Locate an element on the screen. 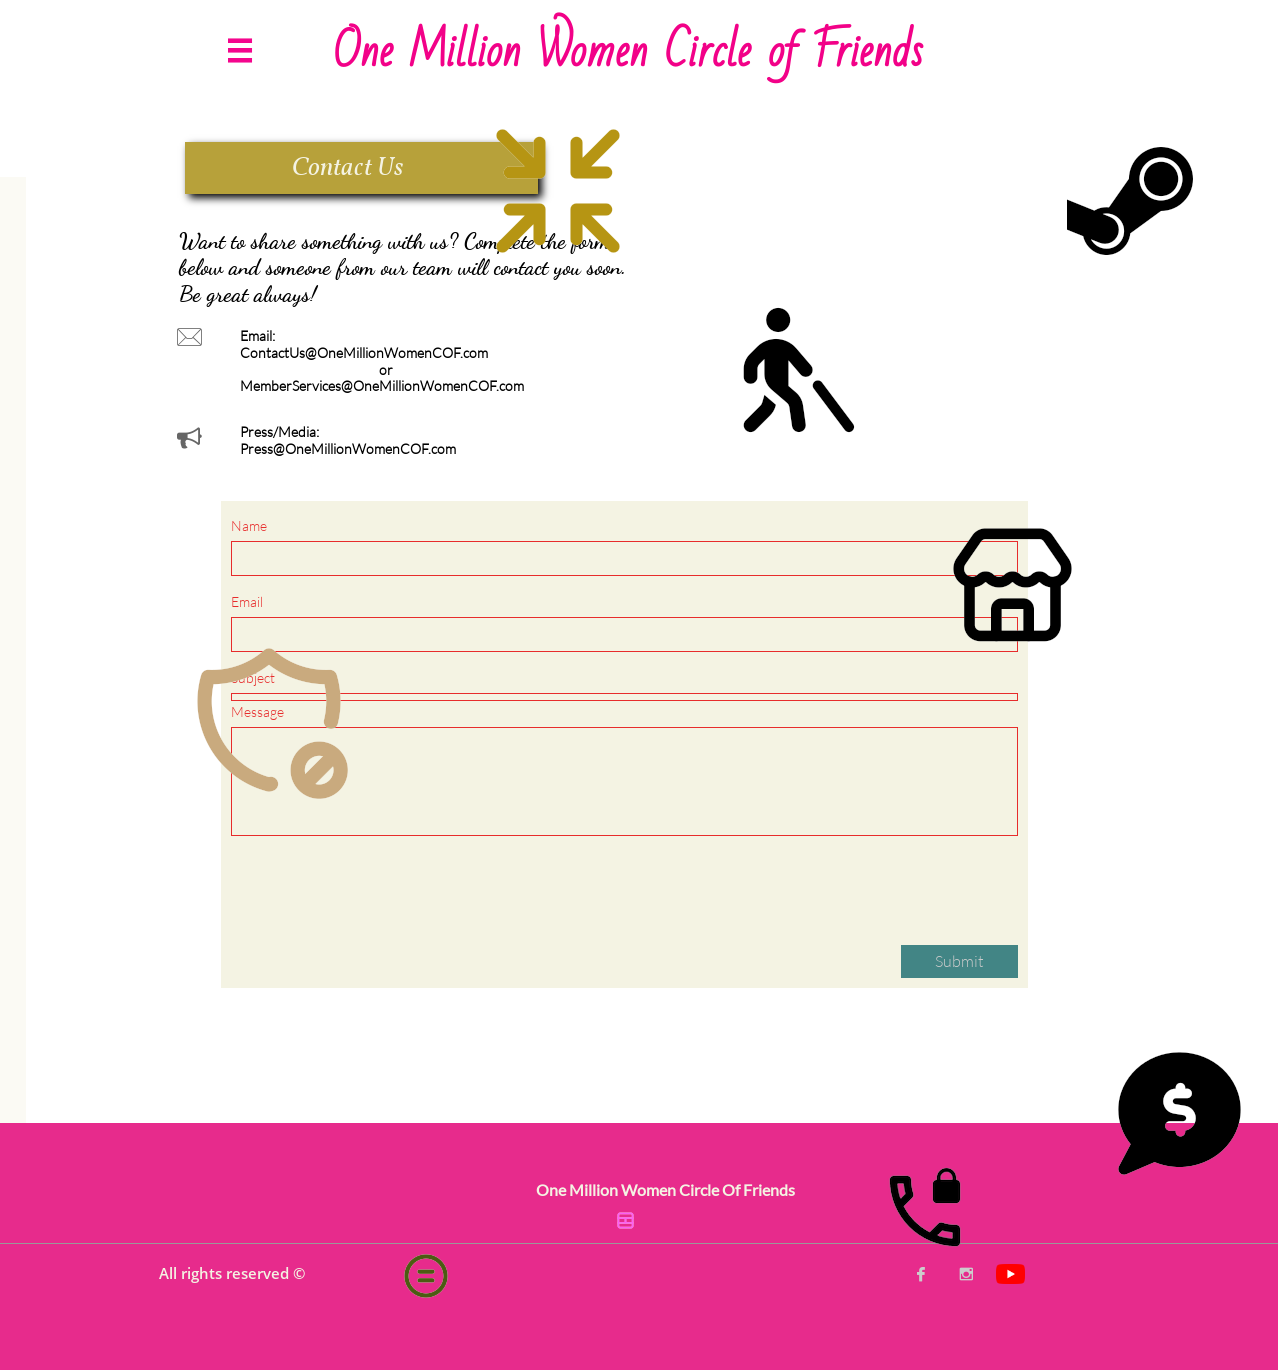 The image size is (1278, 1370). phone is locked or secured is located at coordinates (925, 1211).